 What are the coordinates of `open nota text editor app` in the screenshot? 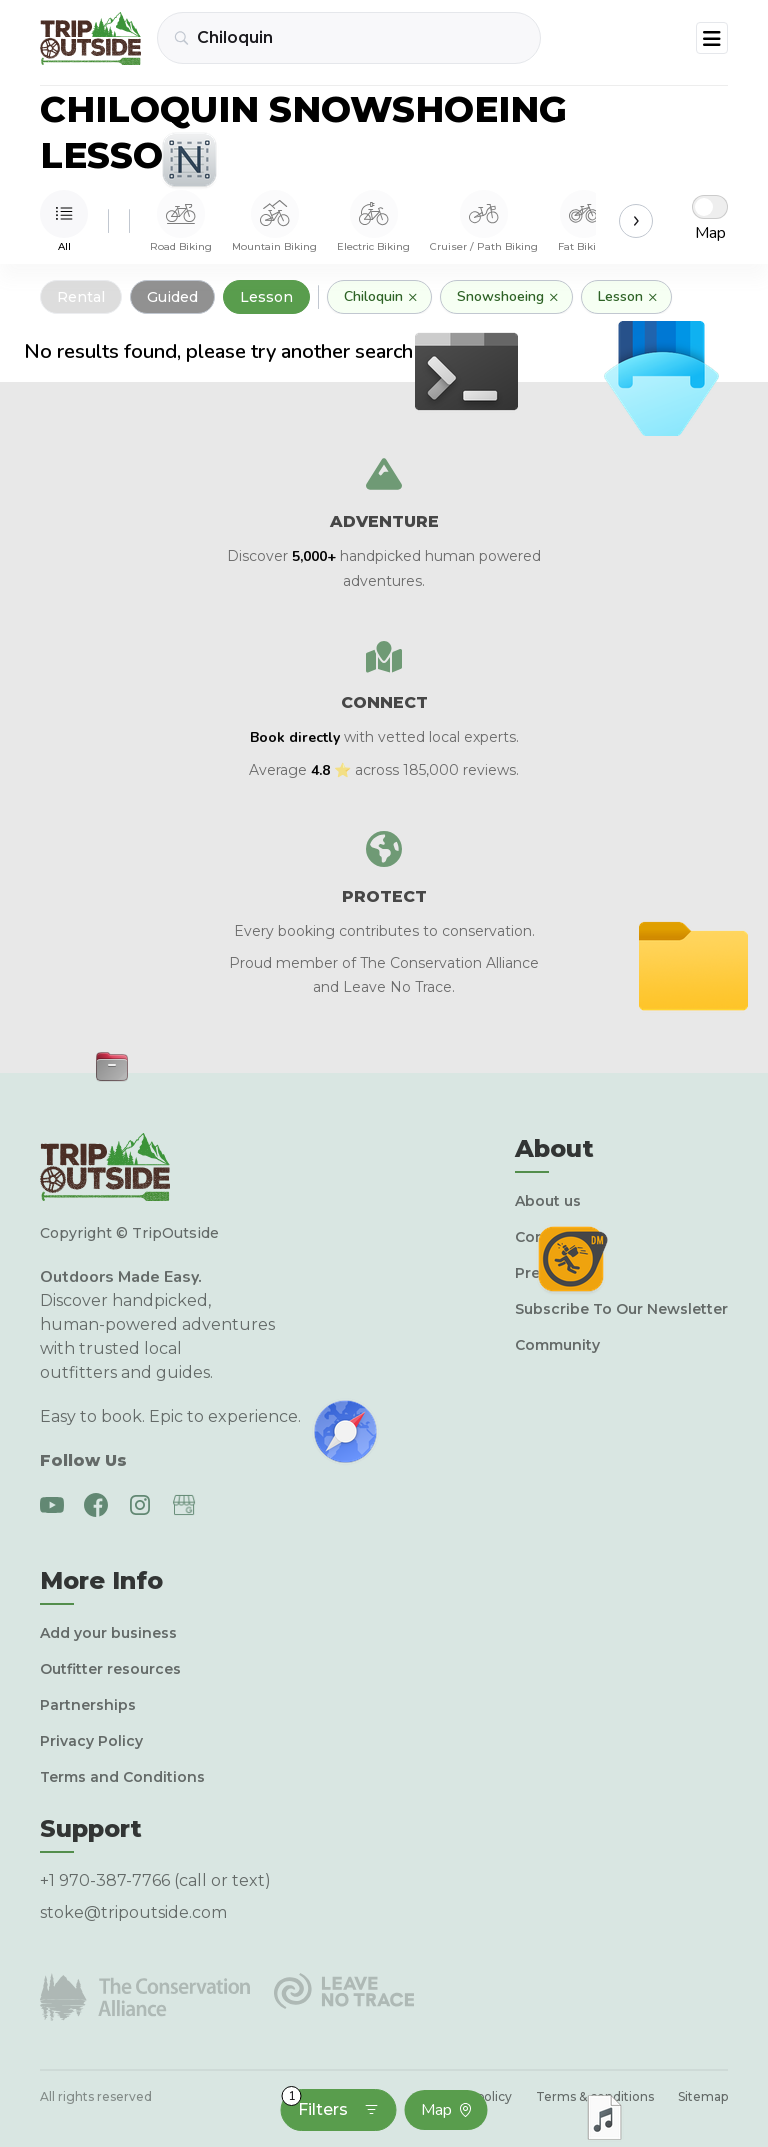 It's located at (189, 159).